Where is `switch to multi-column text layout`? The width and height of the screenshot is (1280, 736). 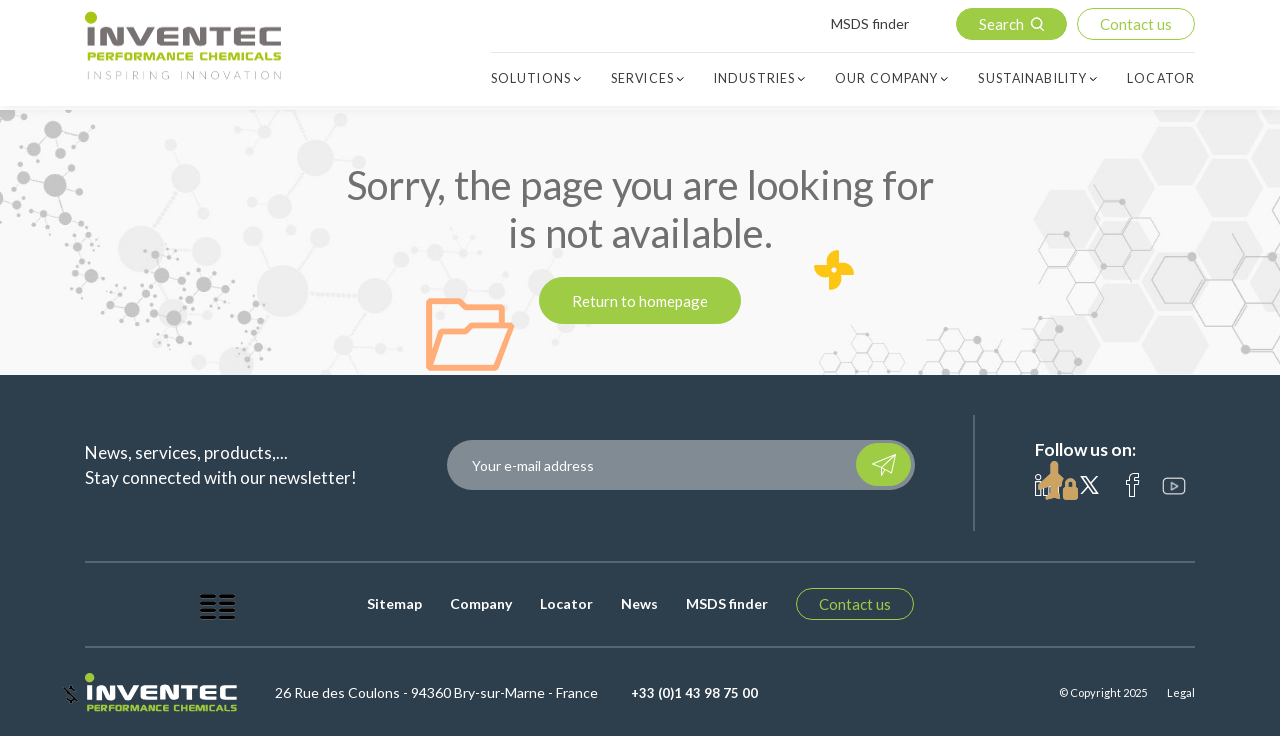 switch to multi-column text layout is located at coordinates (217, 607).